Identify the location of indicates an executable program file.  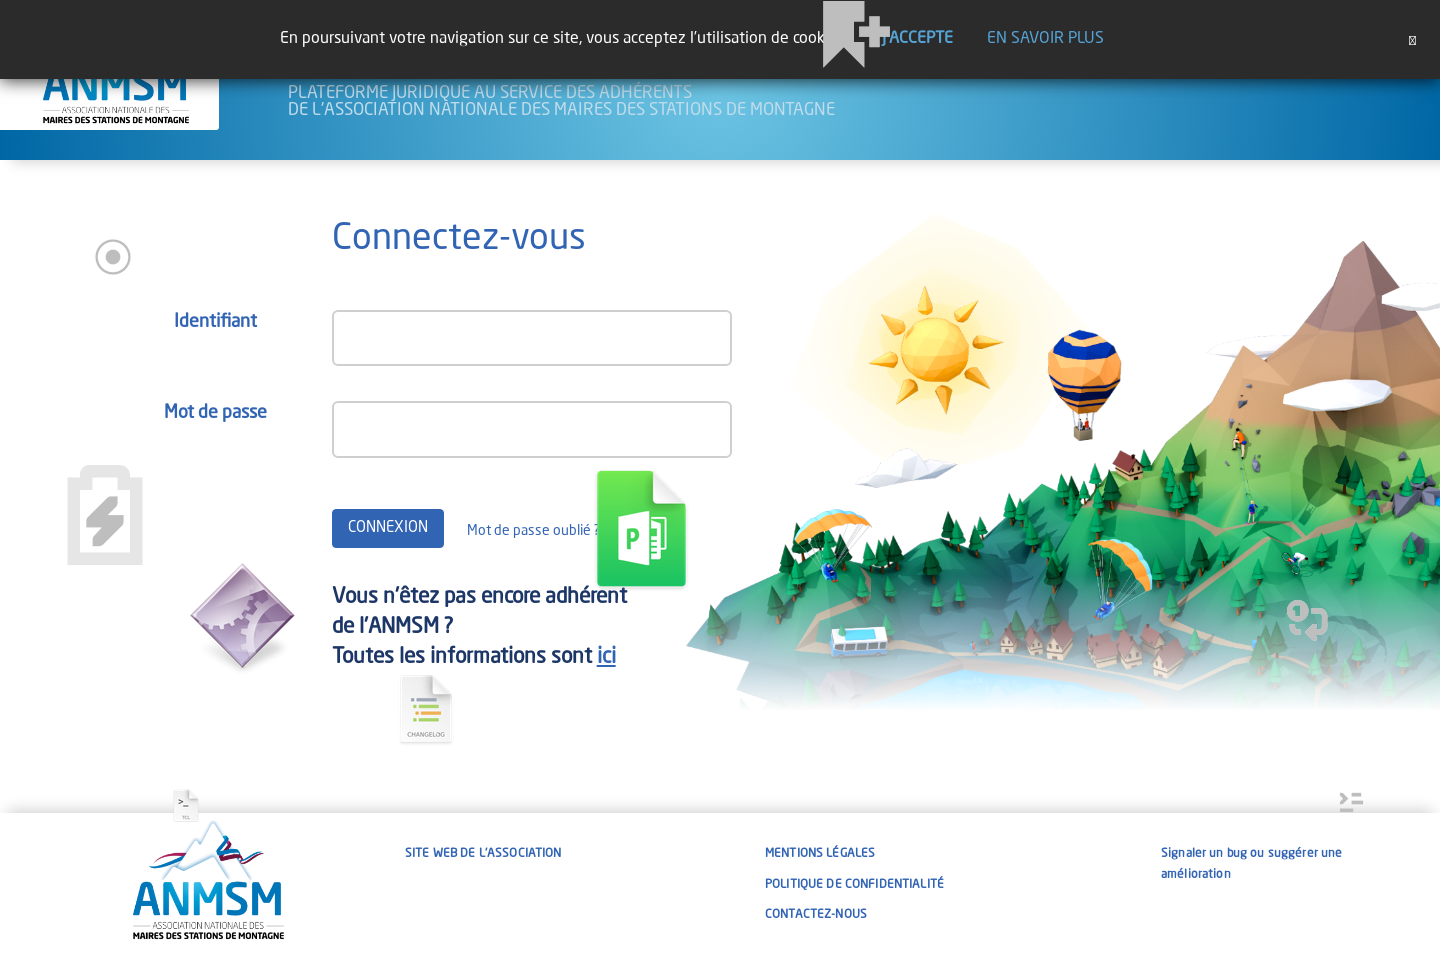
(244, 618).